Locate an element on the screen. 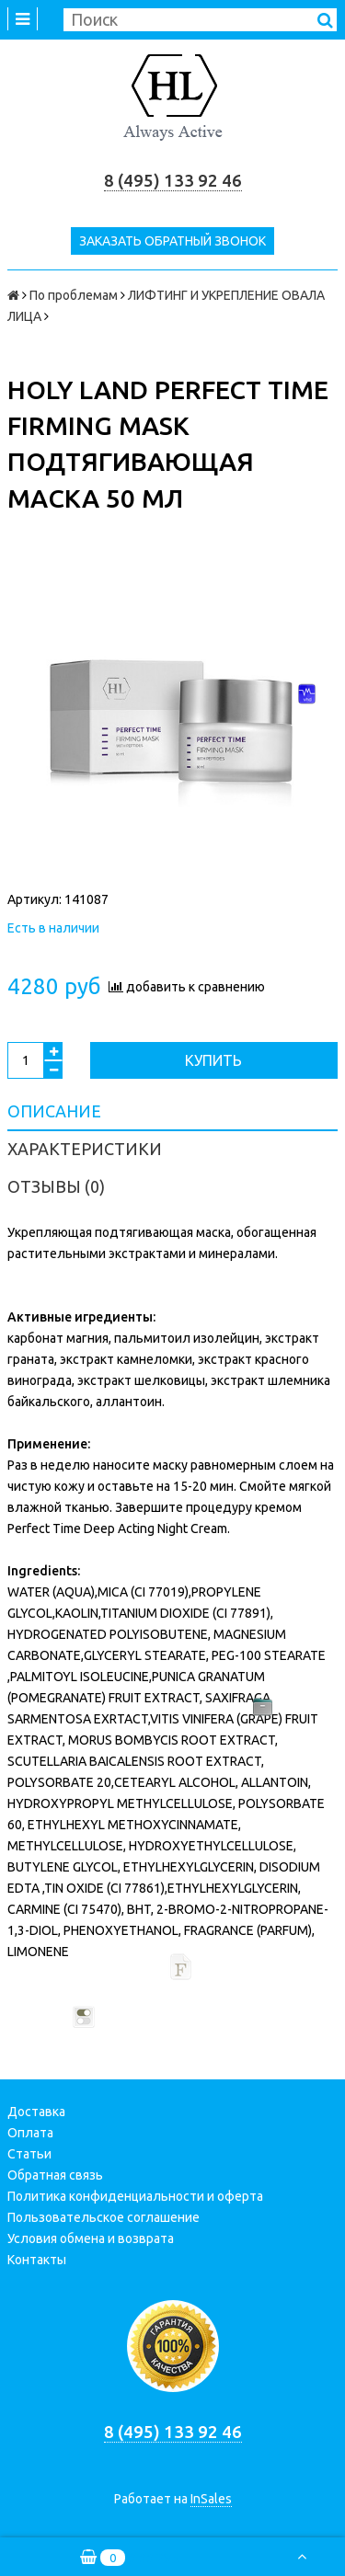  open system settings or preferences is located at coordinates (84, 2017).